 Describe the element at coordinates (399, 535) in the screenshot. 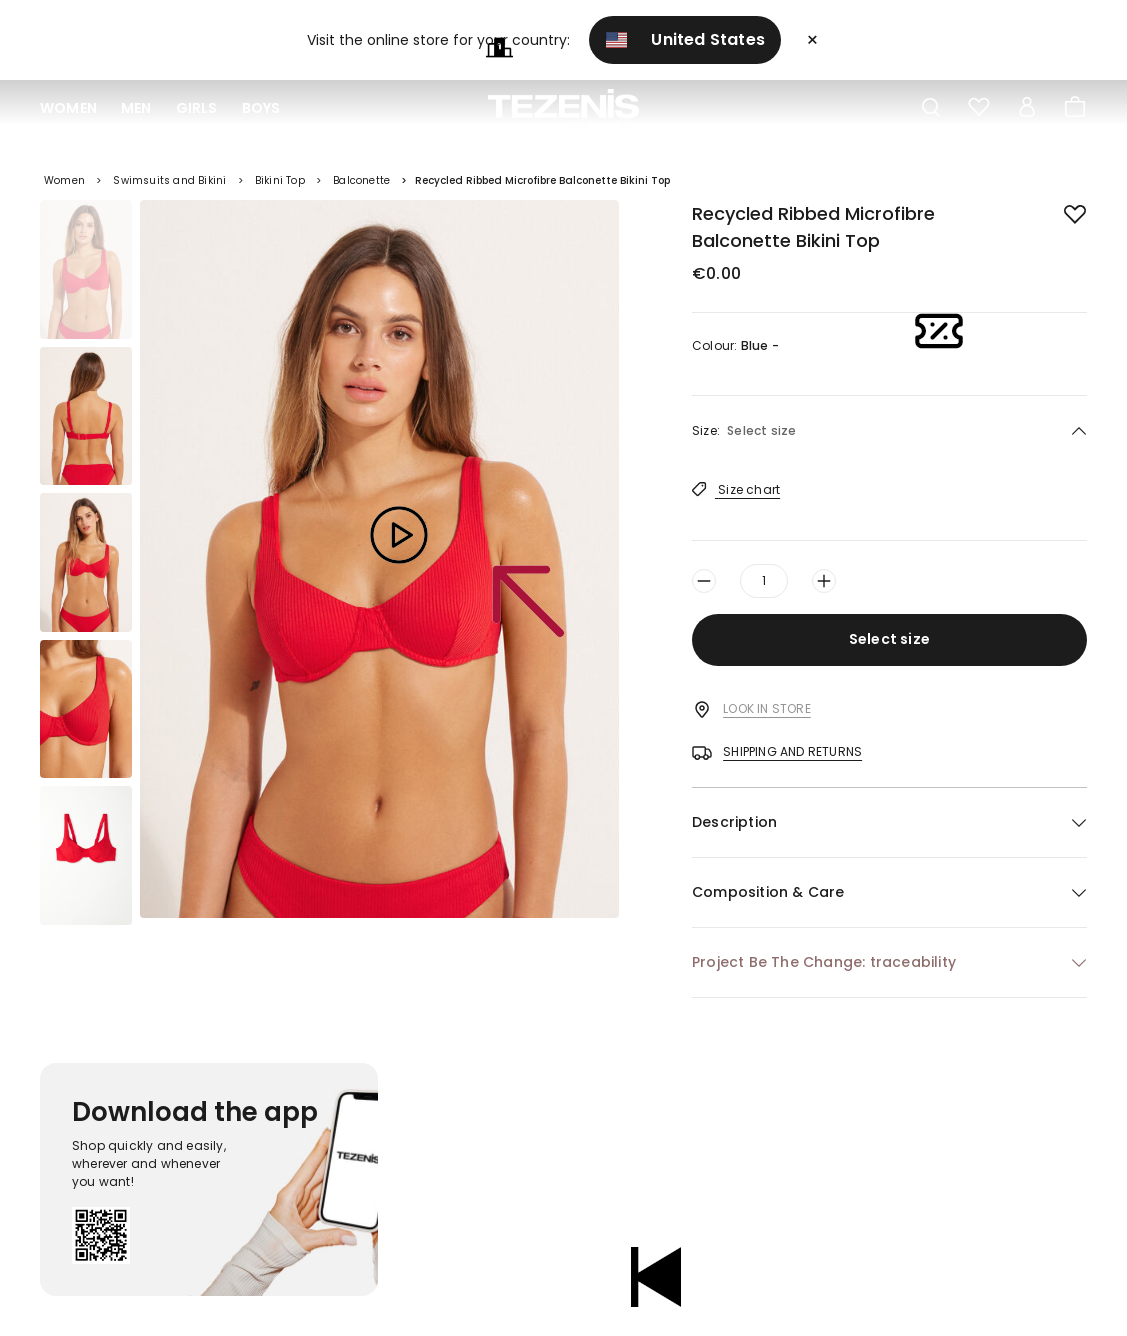

I see `play media or video content` at that location.